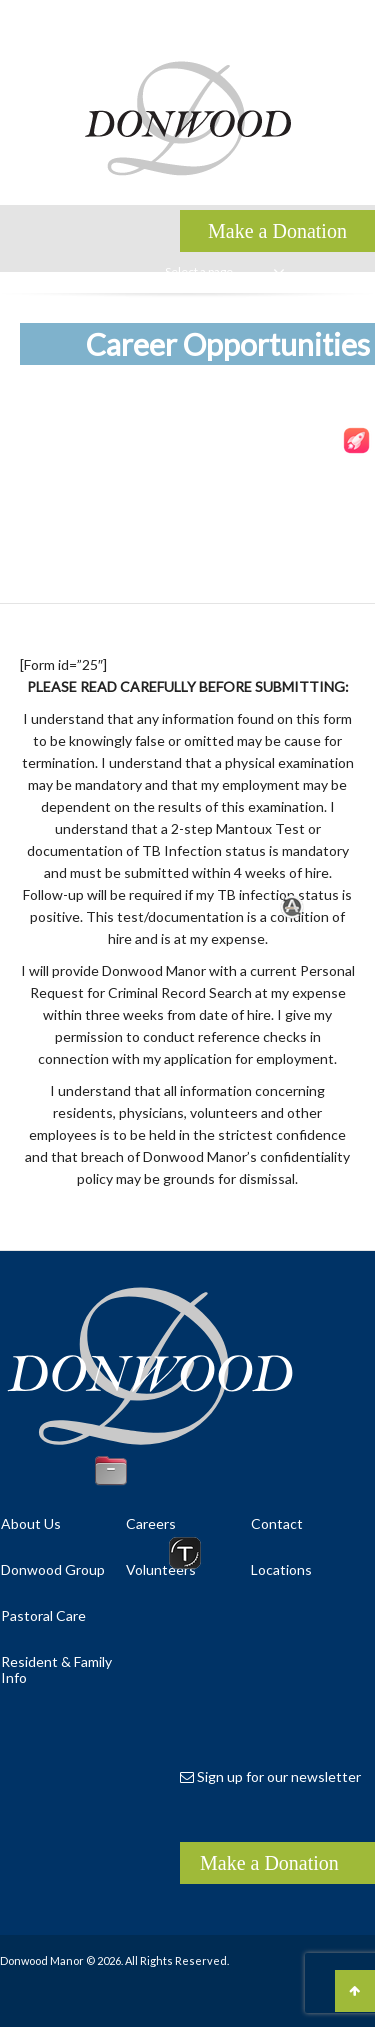  What do you see at coordinates (292, 907) in the screenshot?
I see `check for available software updates` at bounding box center [292, 907].